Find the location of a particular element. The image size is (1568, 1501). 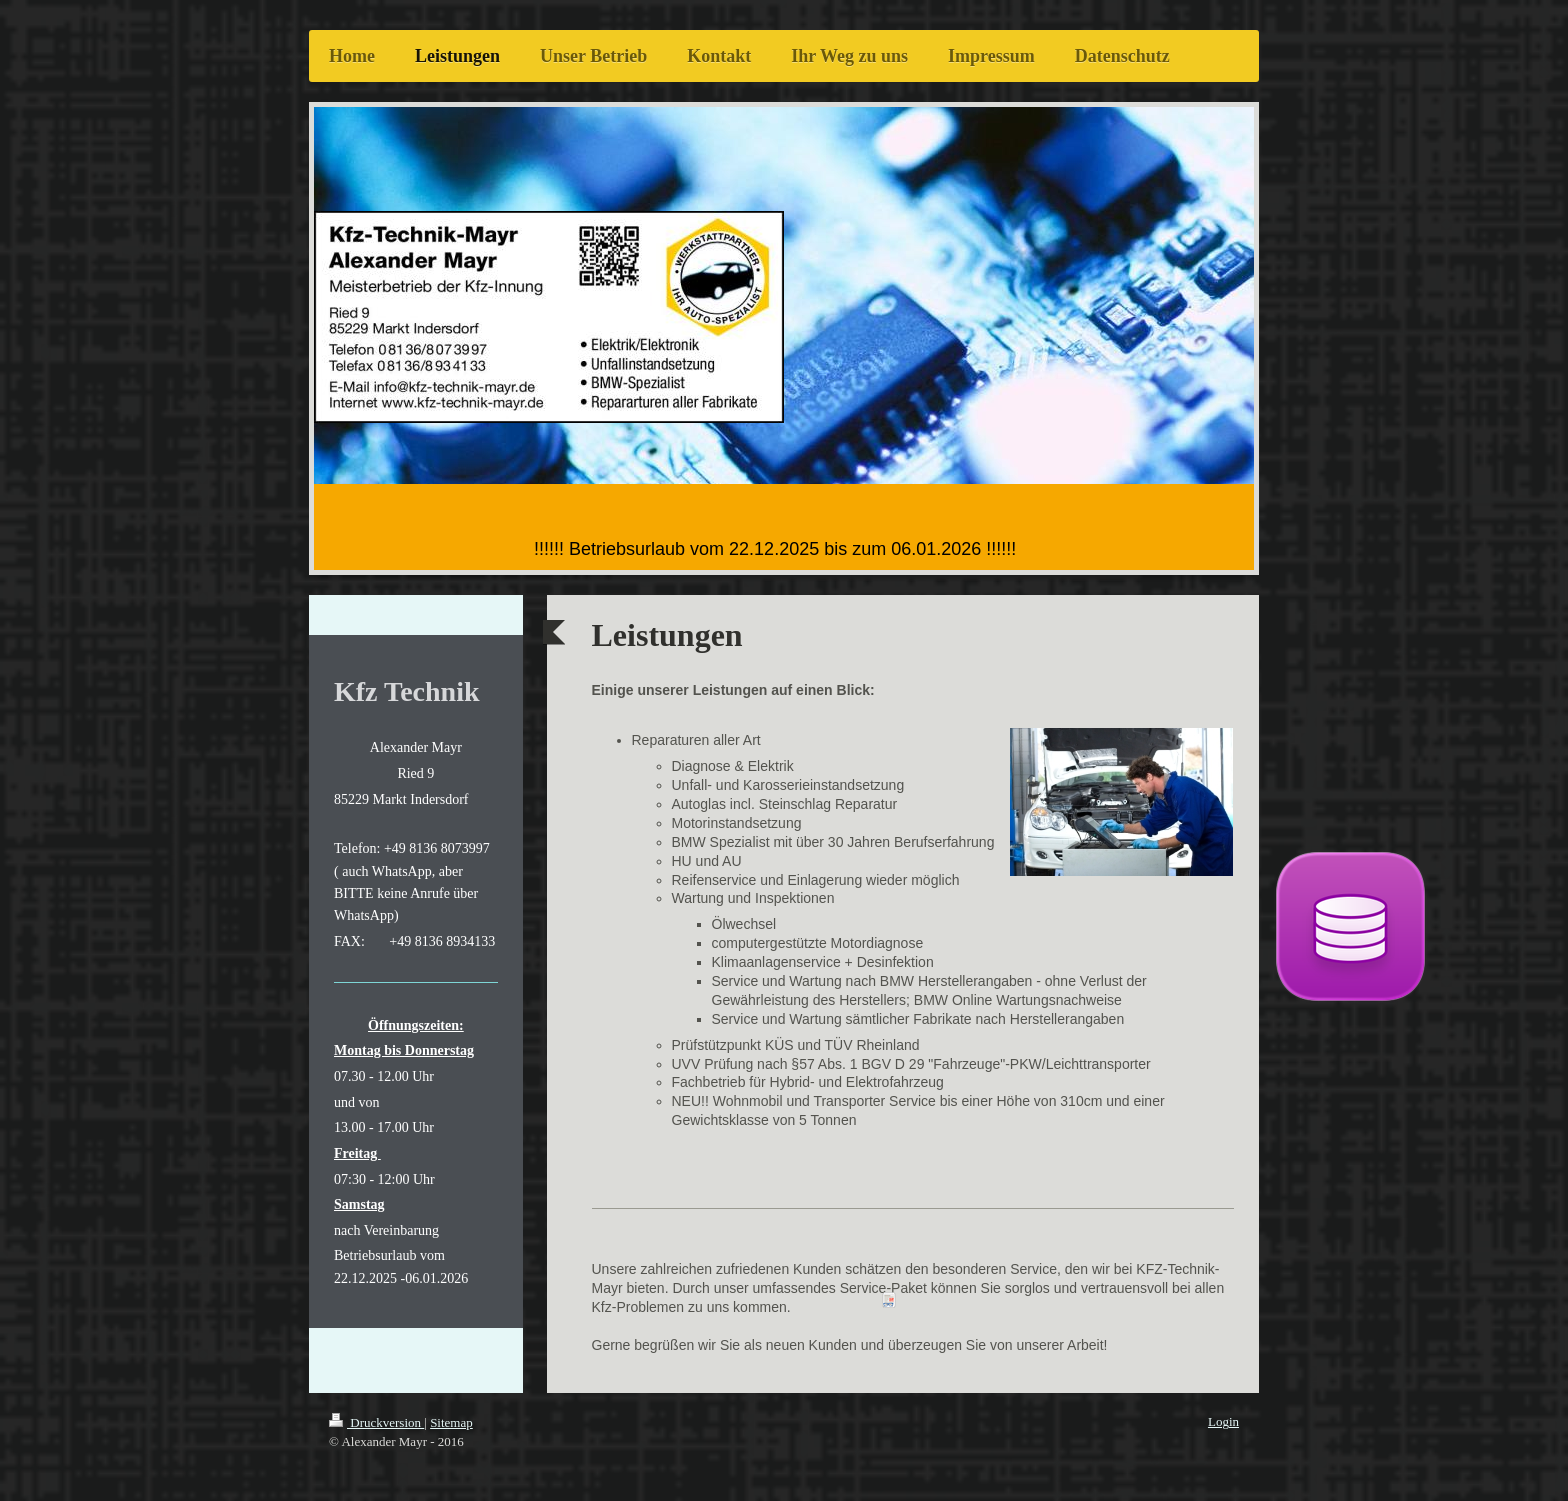

open LibreOffice Base database application is located at coordinates (1350, 926).